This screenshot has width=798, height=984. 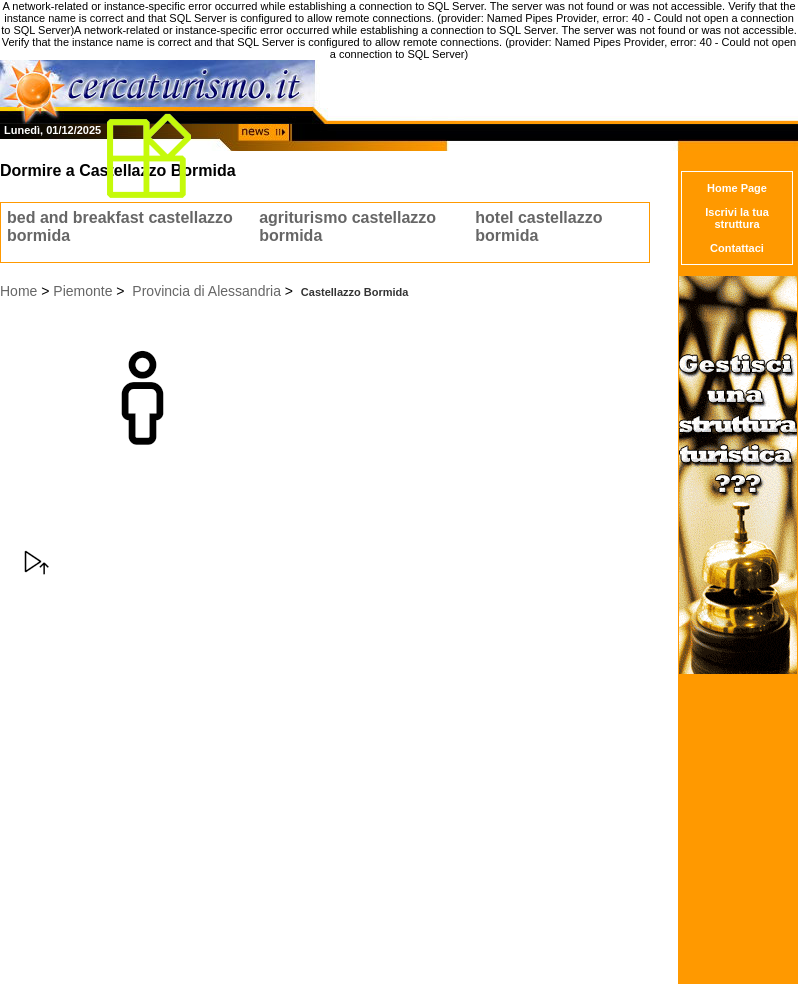 I want to click on view your profile, so click(x=142, y=399).